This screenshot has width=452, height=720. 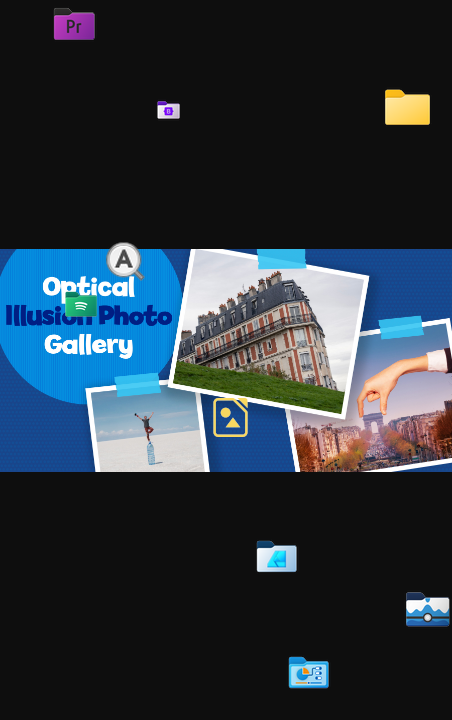 What do you see at coordinates (168, 110) in the screenshot?
I see `open bootstrap framework project folder` at bounding box center [168, 110].